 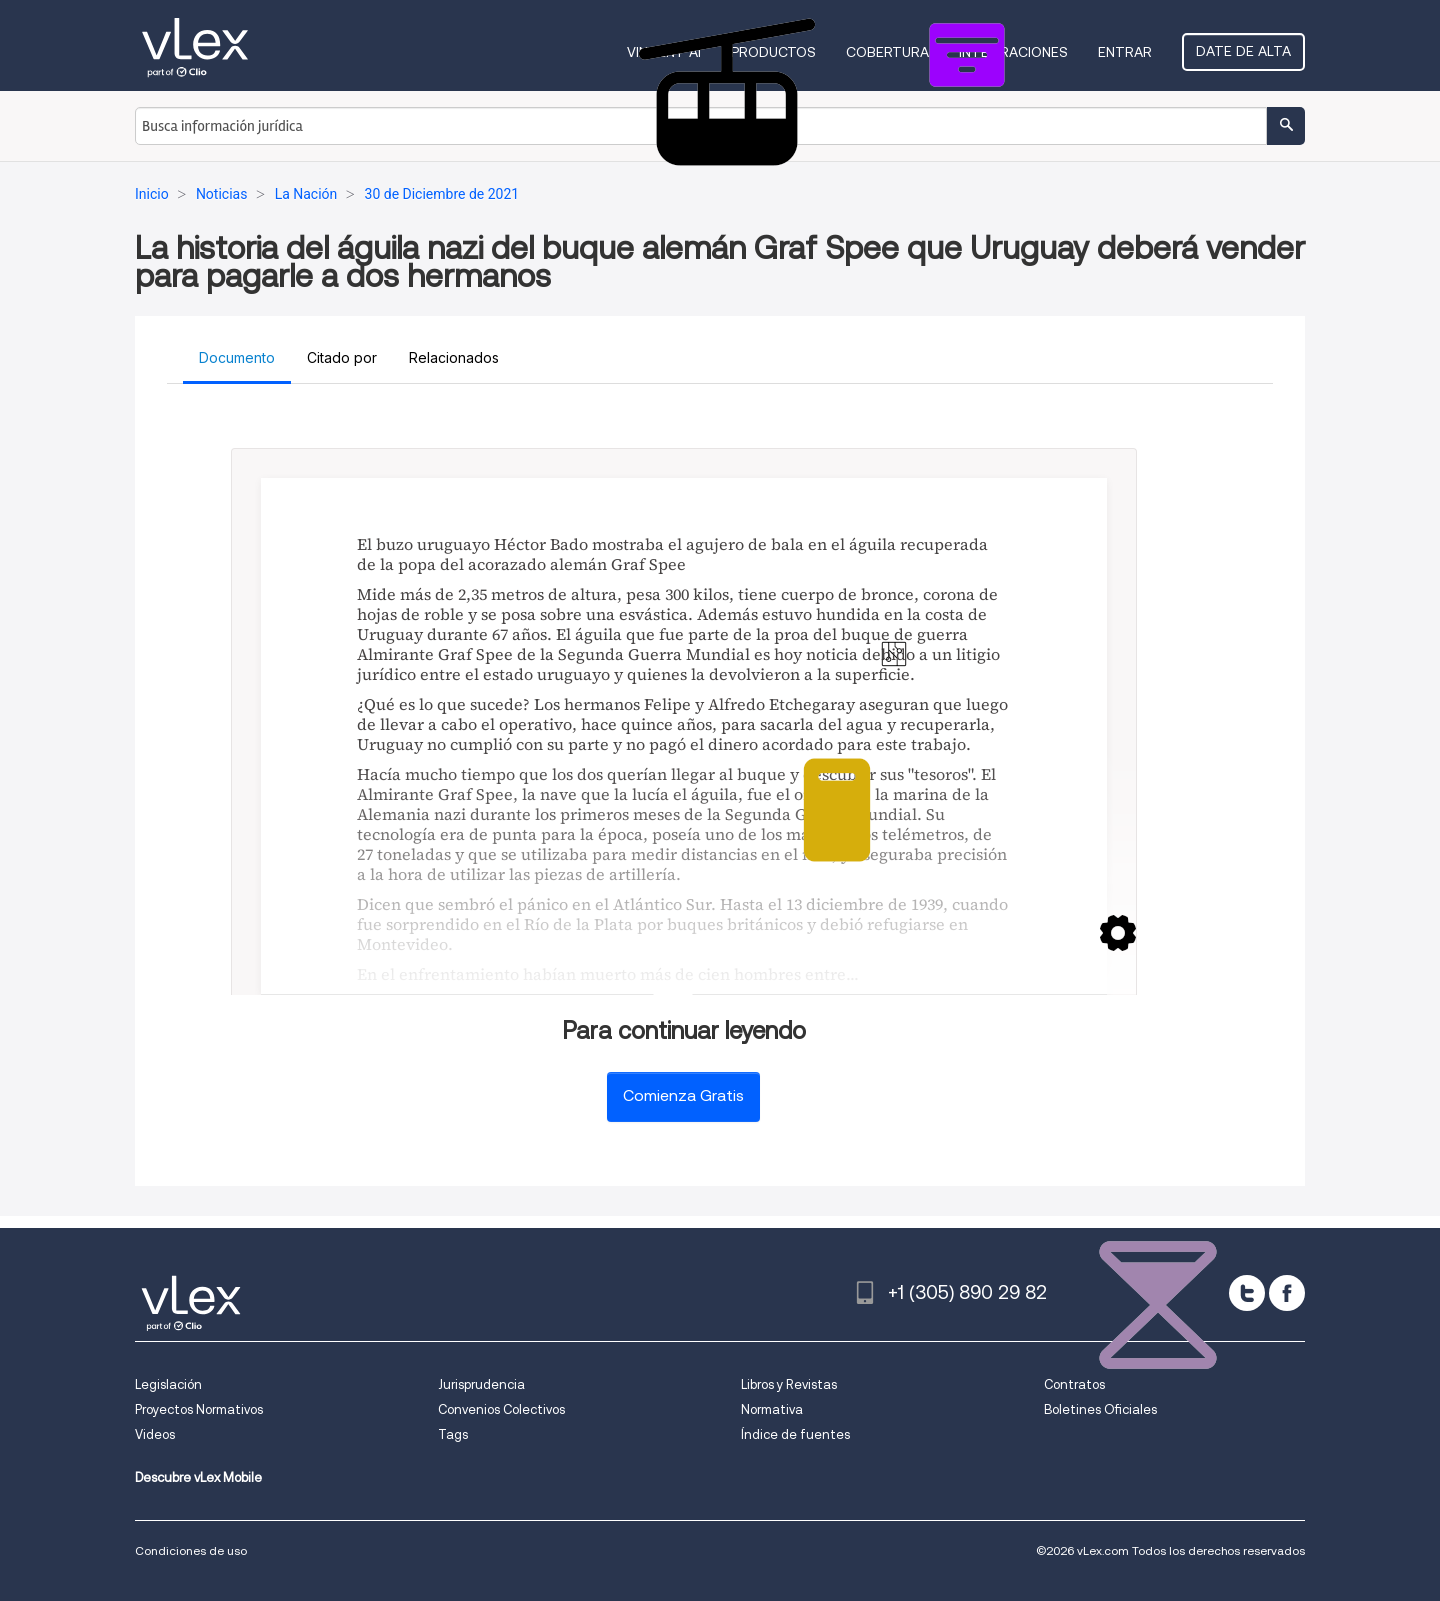 What do you see at coordinates (894, 654) in the screenshot?
I see `access hardware or circuit settings` at bounding box center [894, 654].